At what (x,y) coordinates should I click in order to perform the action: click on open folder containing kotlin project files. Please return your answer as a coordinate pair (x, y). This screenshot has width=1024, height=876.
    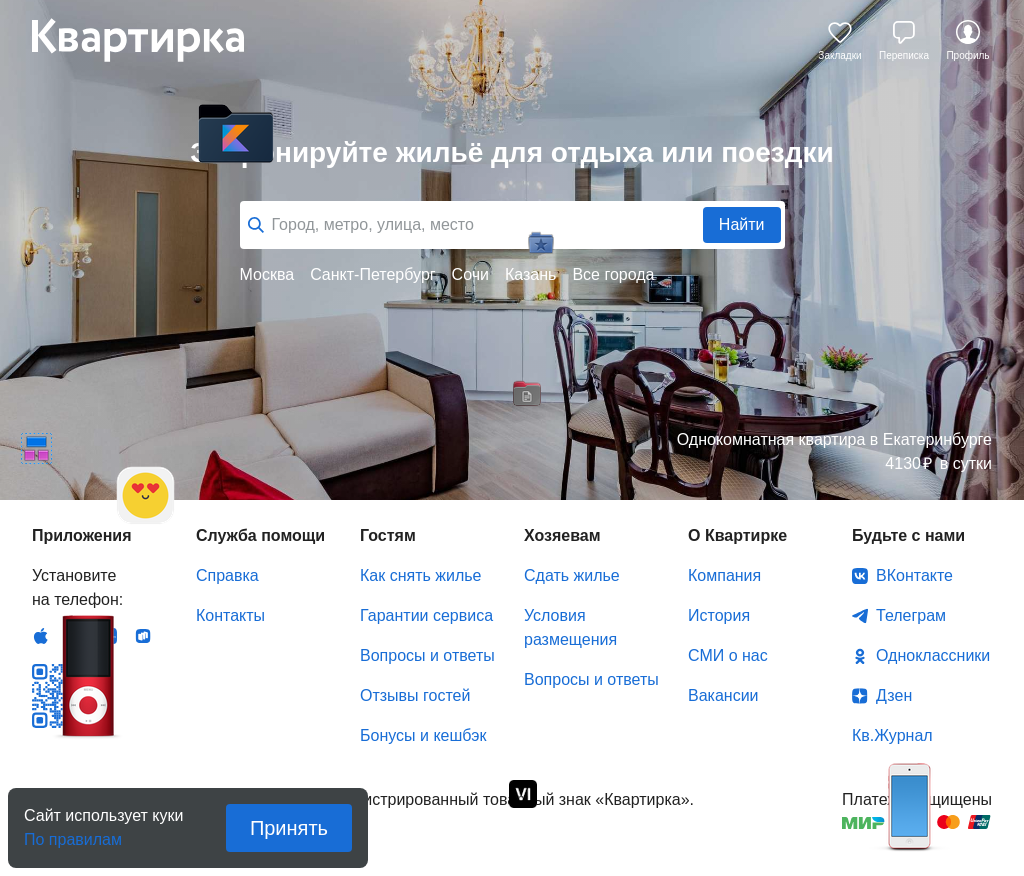
    Looking at the image, I should click on (235, 135).